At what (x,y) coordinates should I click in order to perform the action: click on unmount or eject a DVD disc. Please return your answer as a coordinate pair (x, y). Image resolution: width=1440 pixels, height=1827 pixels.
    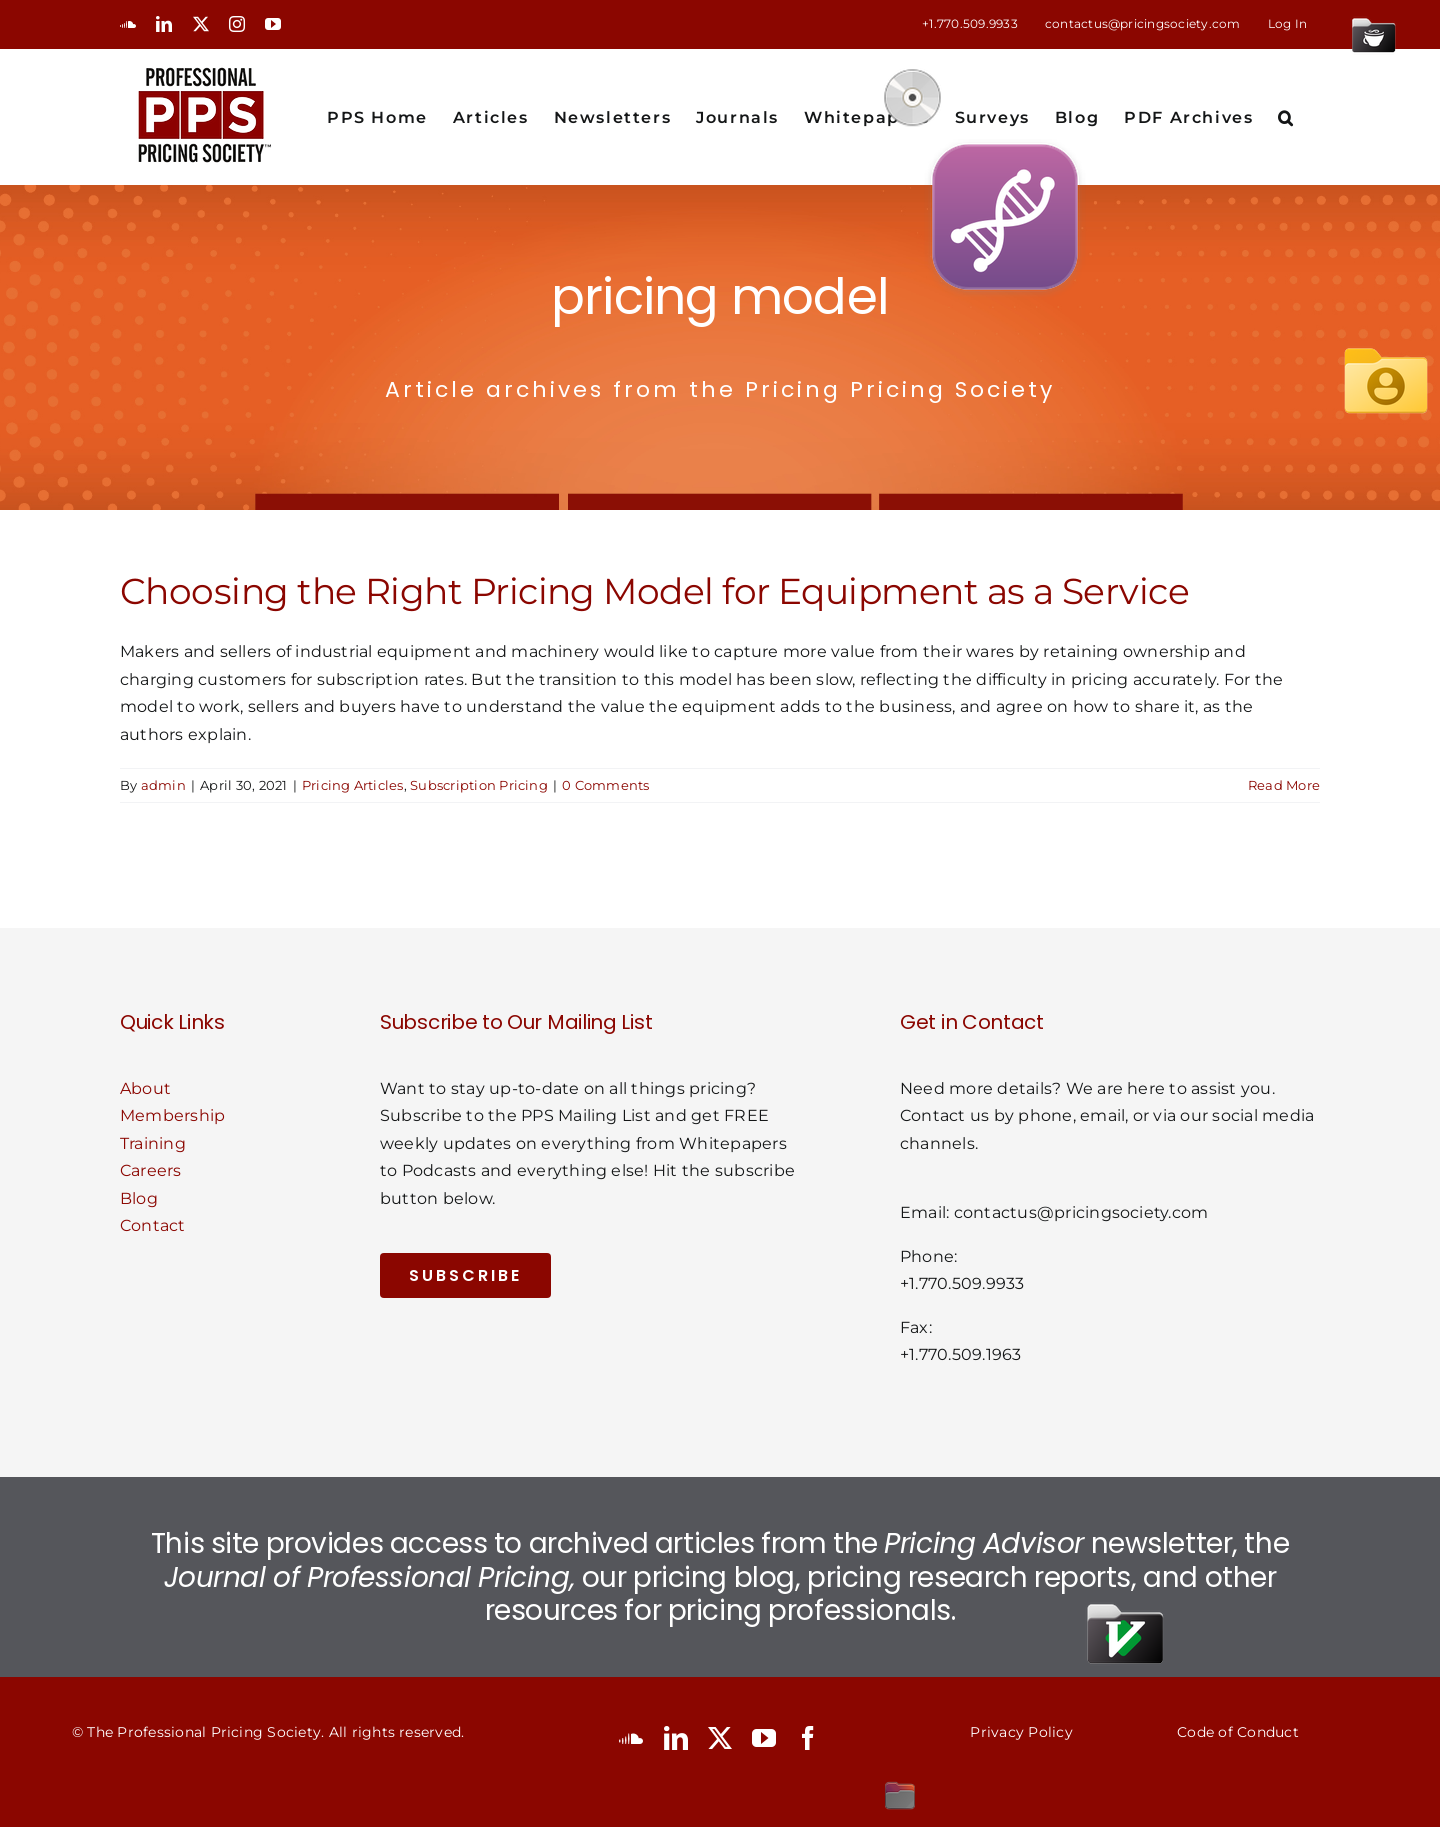
    Looking at the image, I should click on (912, 97).